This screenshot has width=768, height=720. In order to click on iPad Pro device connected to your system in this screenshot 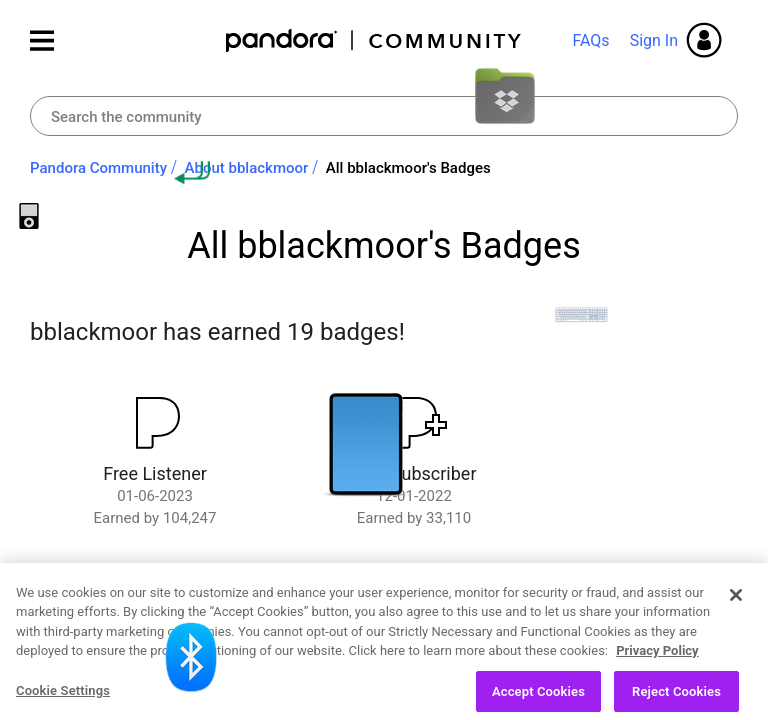, I will do `click(366, 445)`.